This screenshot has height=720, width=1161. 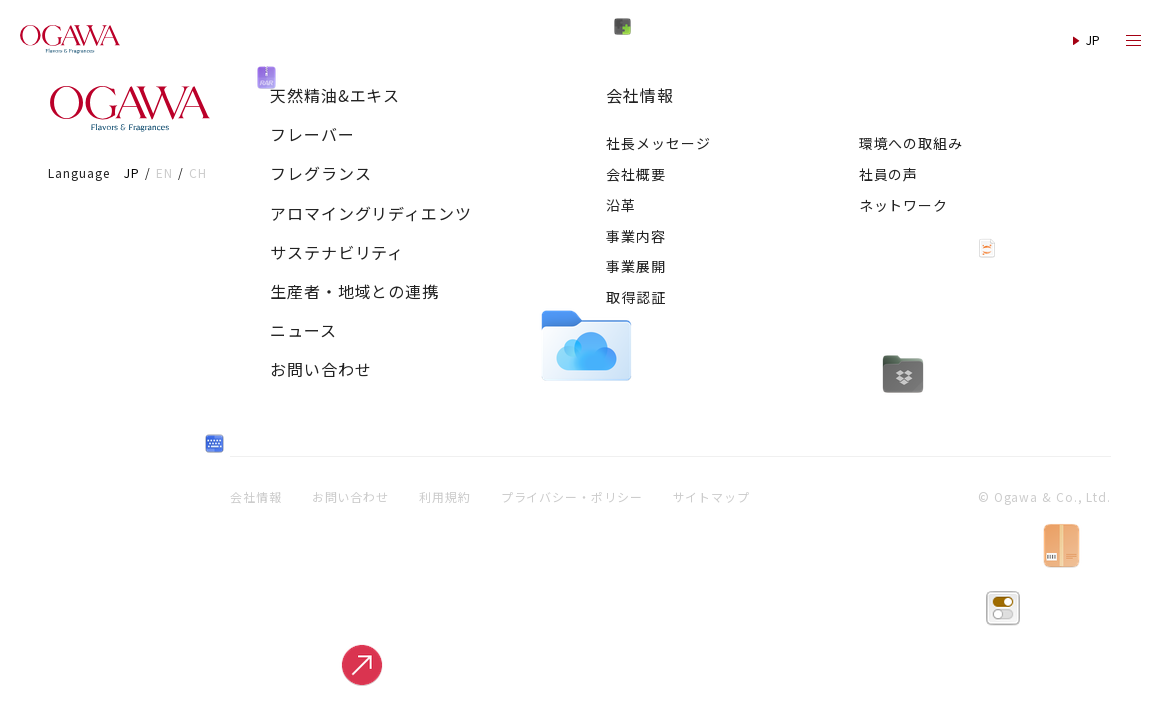 What do you see at coordinates (586, 348) in the screenshot?
I see `open iCloud Drive folder` at bounding box center [586, 348].